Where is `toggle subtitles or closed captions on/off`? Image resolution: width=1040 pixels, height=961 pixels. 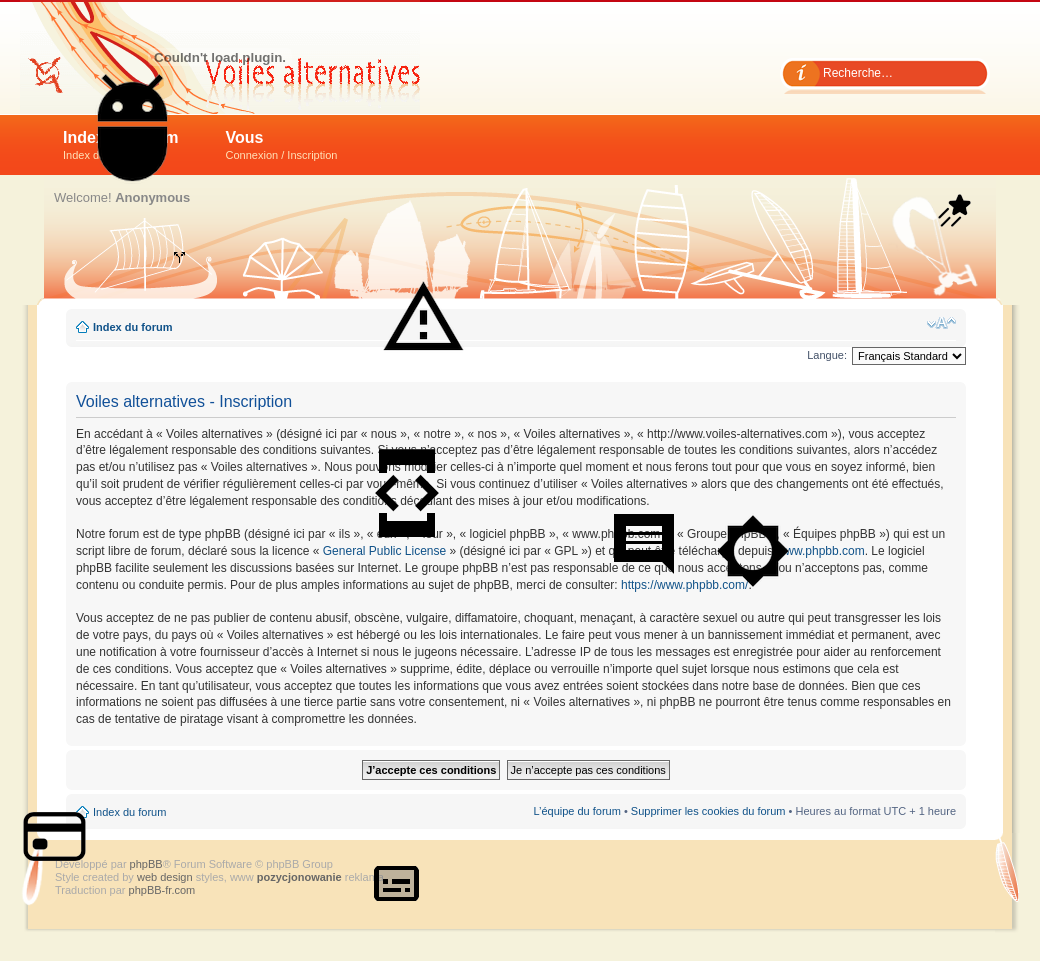
toggle subtitles or closed captions on/off is located at coordinates (396, 883).